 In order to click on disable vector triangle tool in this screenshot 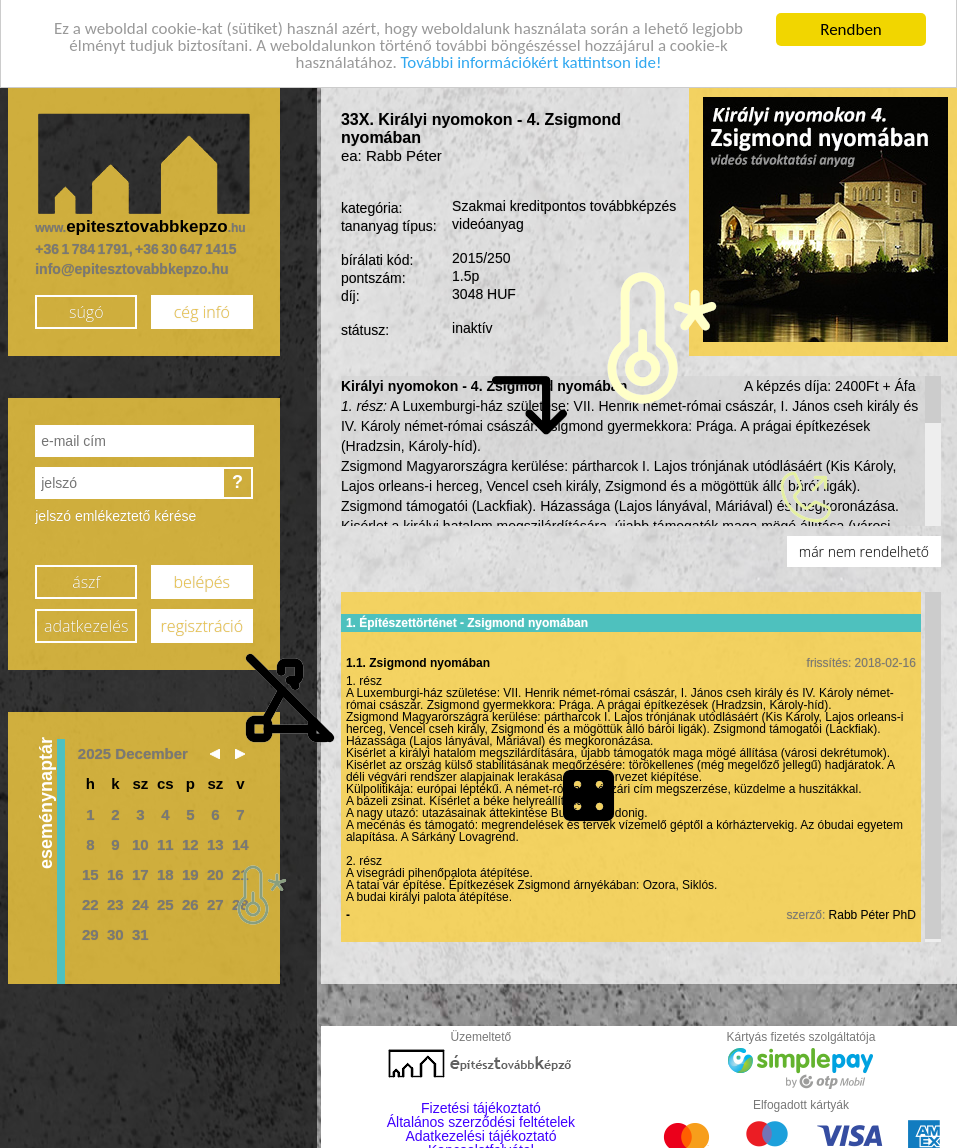, I will do `click(290, 698)`.